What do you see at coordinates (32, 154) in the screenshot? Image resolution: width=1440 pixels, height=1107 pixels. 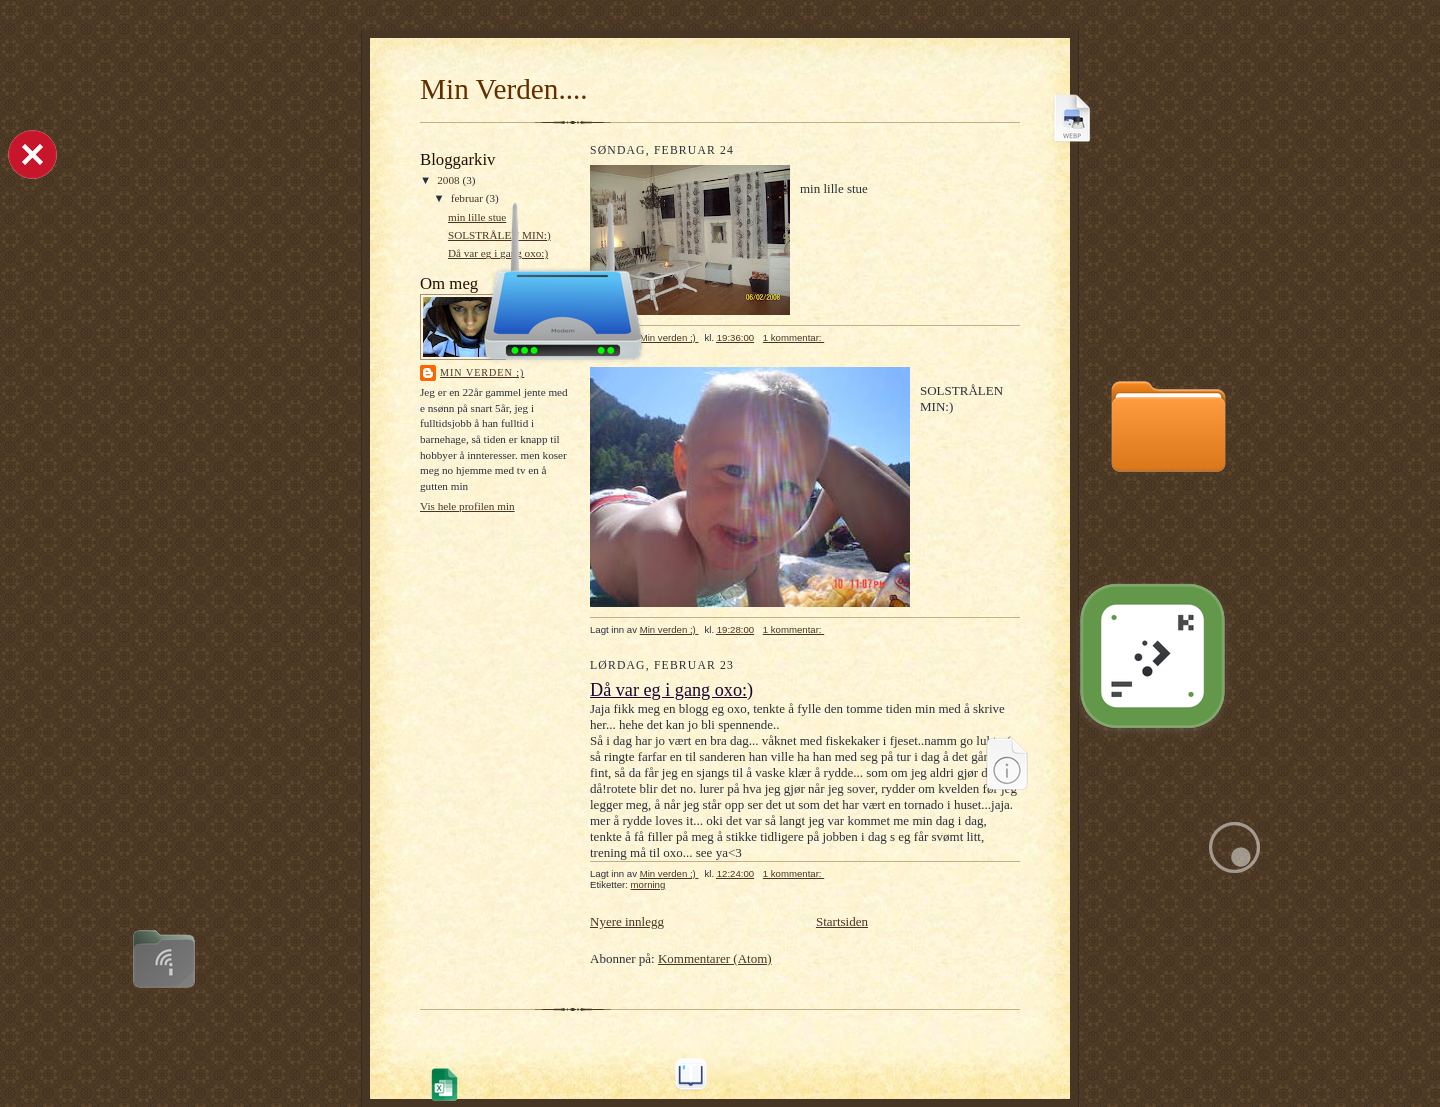 I see `close the current dialog or window` at bounding box center [32, 154].